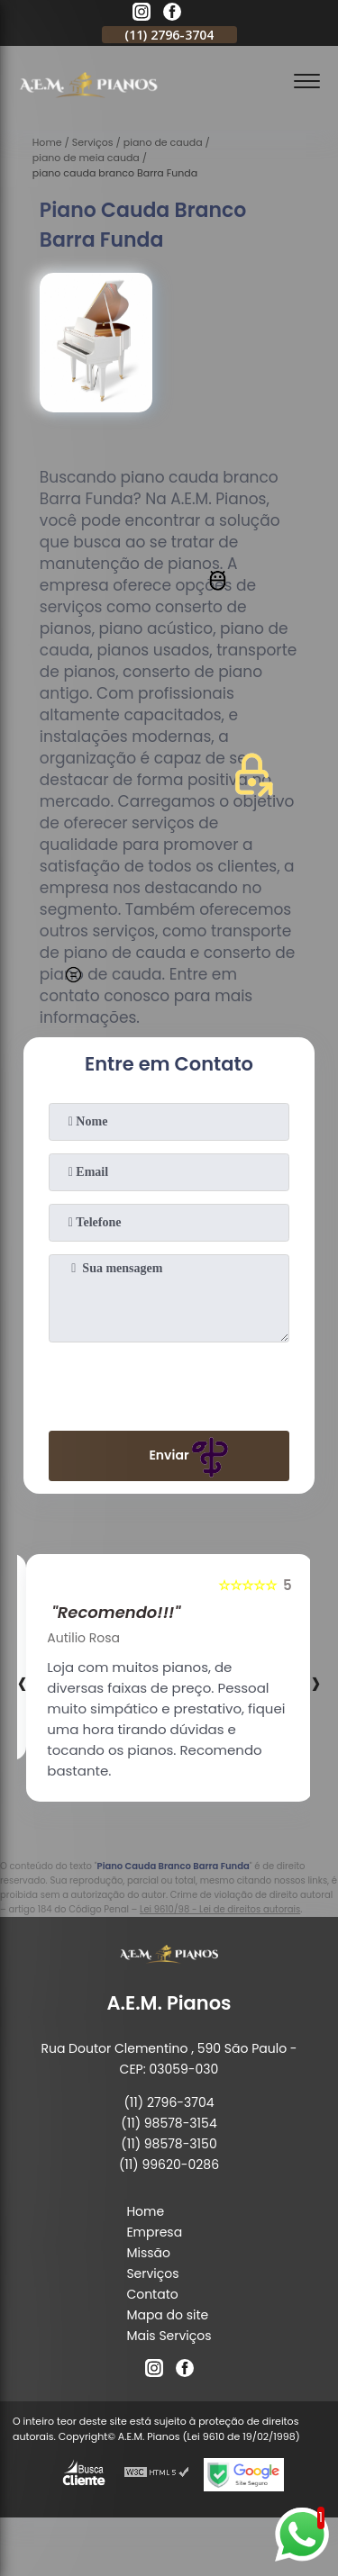 The width and height of the screenshot is (338, 2576). I want to click on share secure content with others, so click(251, 773).